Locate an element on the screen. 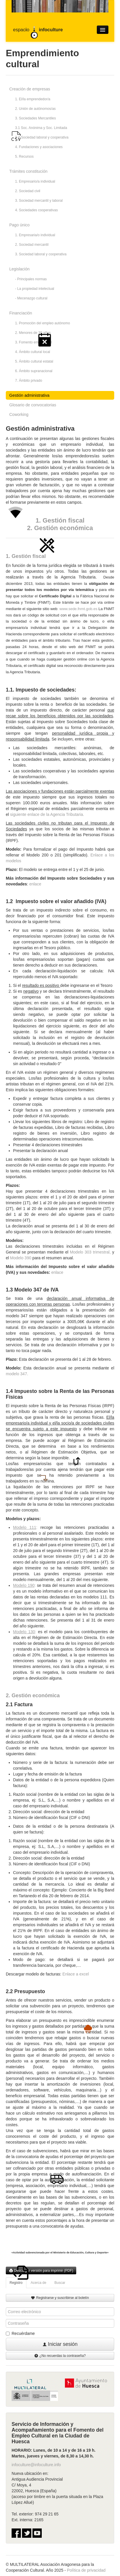  redirect content to a lower section is located at coordinates (43, 1478).